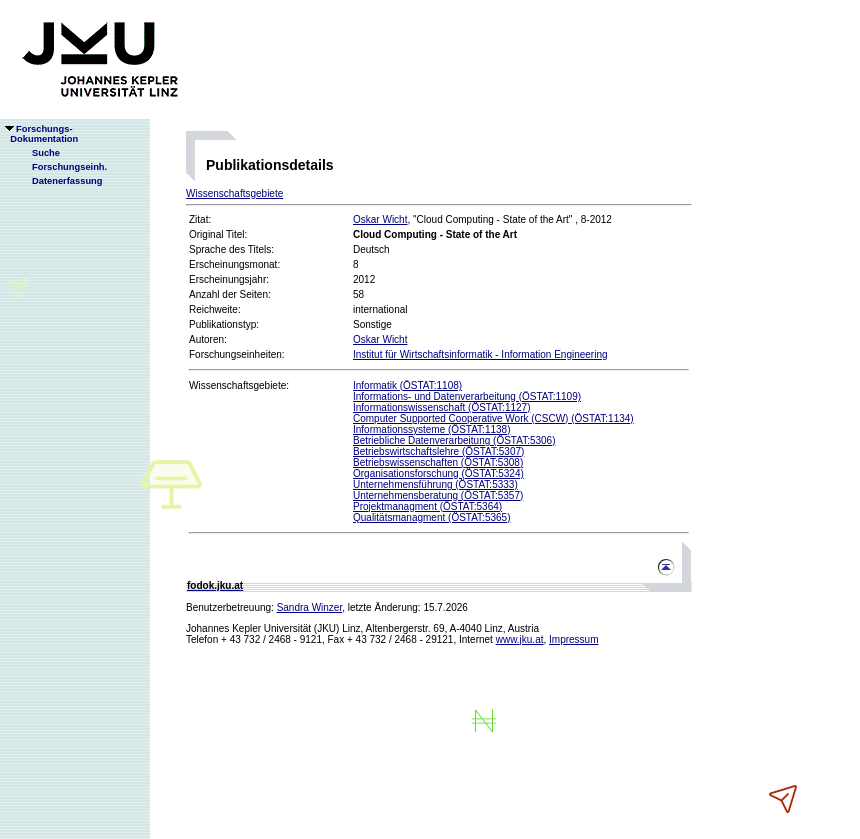 Image resolution: width=860 pixels, height=839 pixels. I want to click on send a message, so click(784, 798).